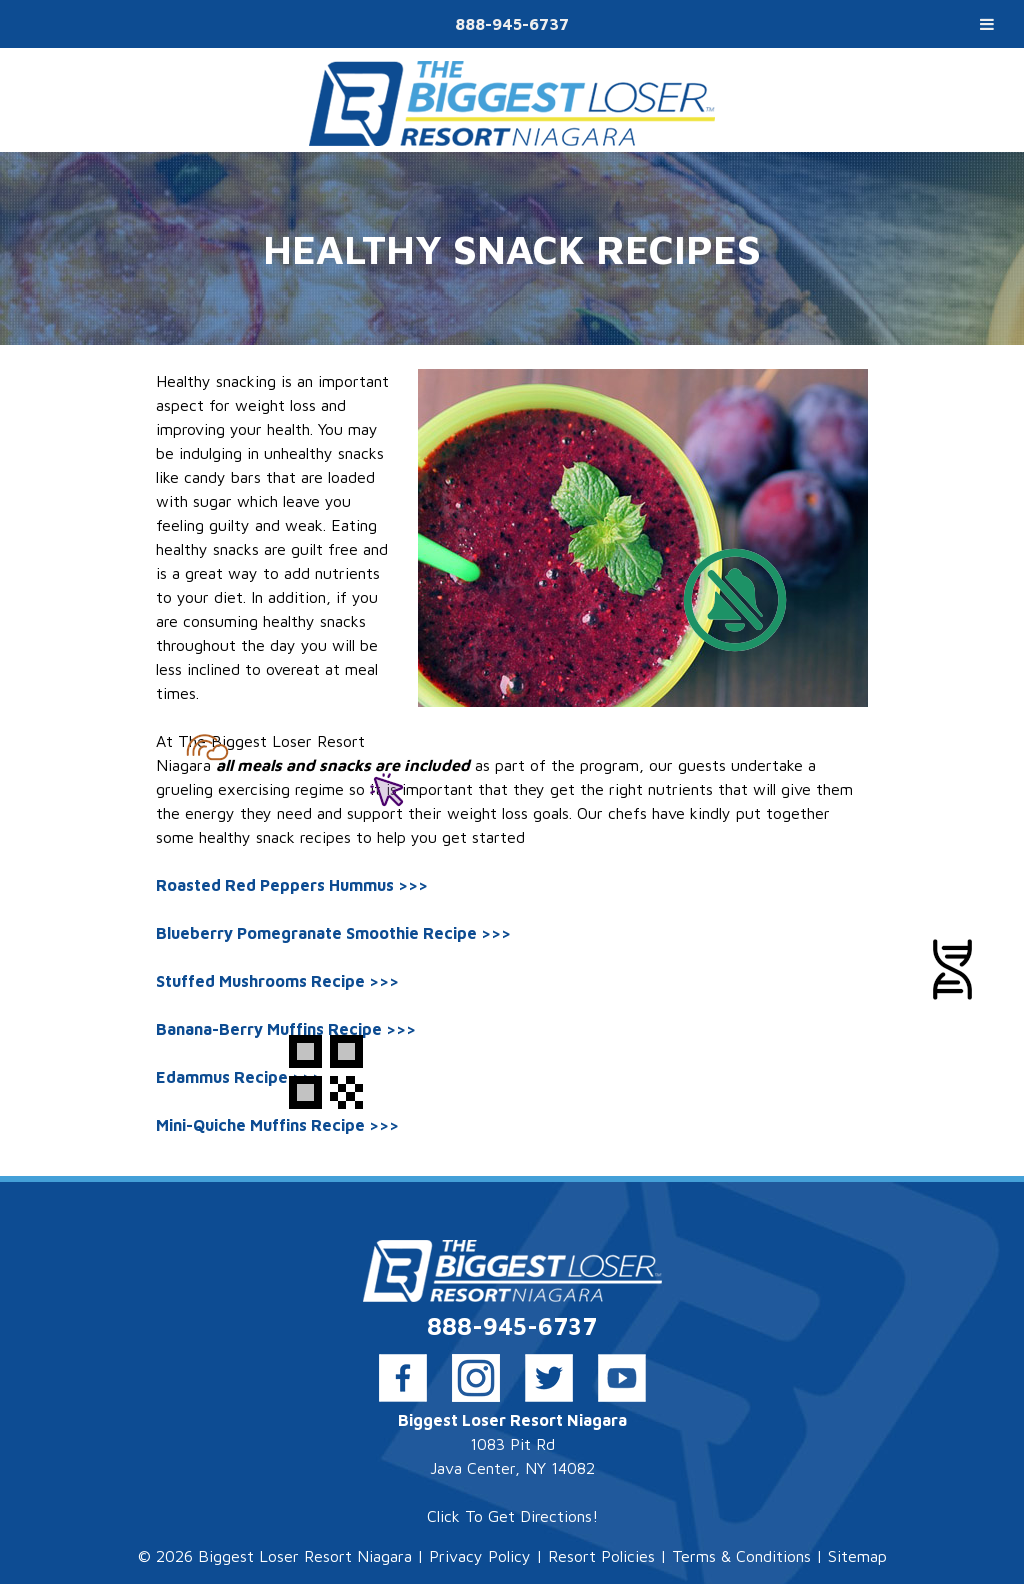  I want to click on scan or generate a QR code, so click(326, 1072).